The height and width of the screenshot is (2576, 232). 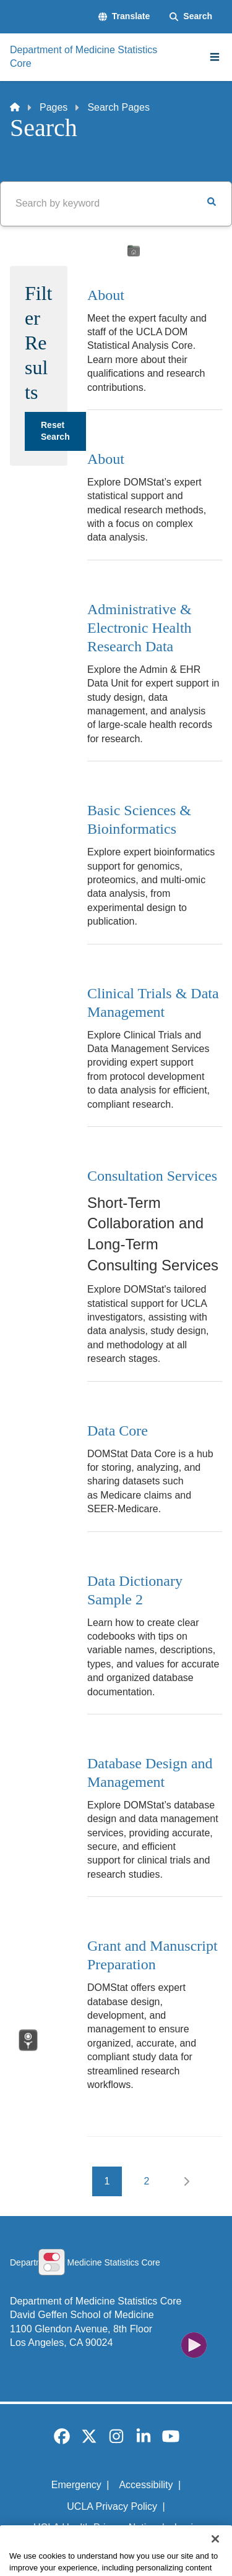 What do you see at coordinates (194, 2345) in the screenshot?
I see `indicates video content or media files` at bounding box center [194, 2345].